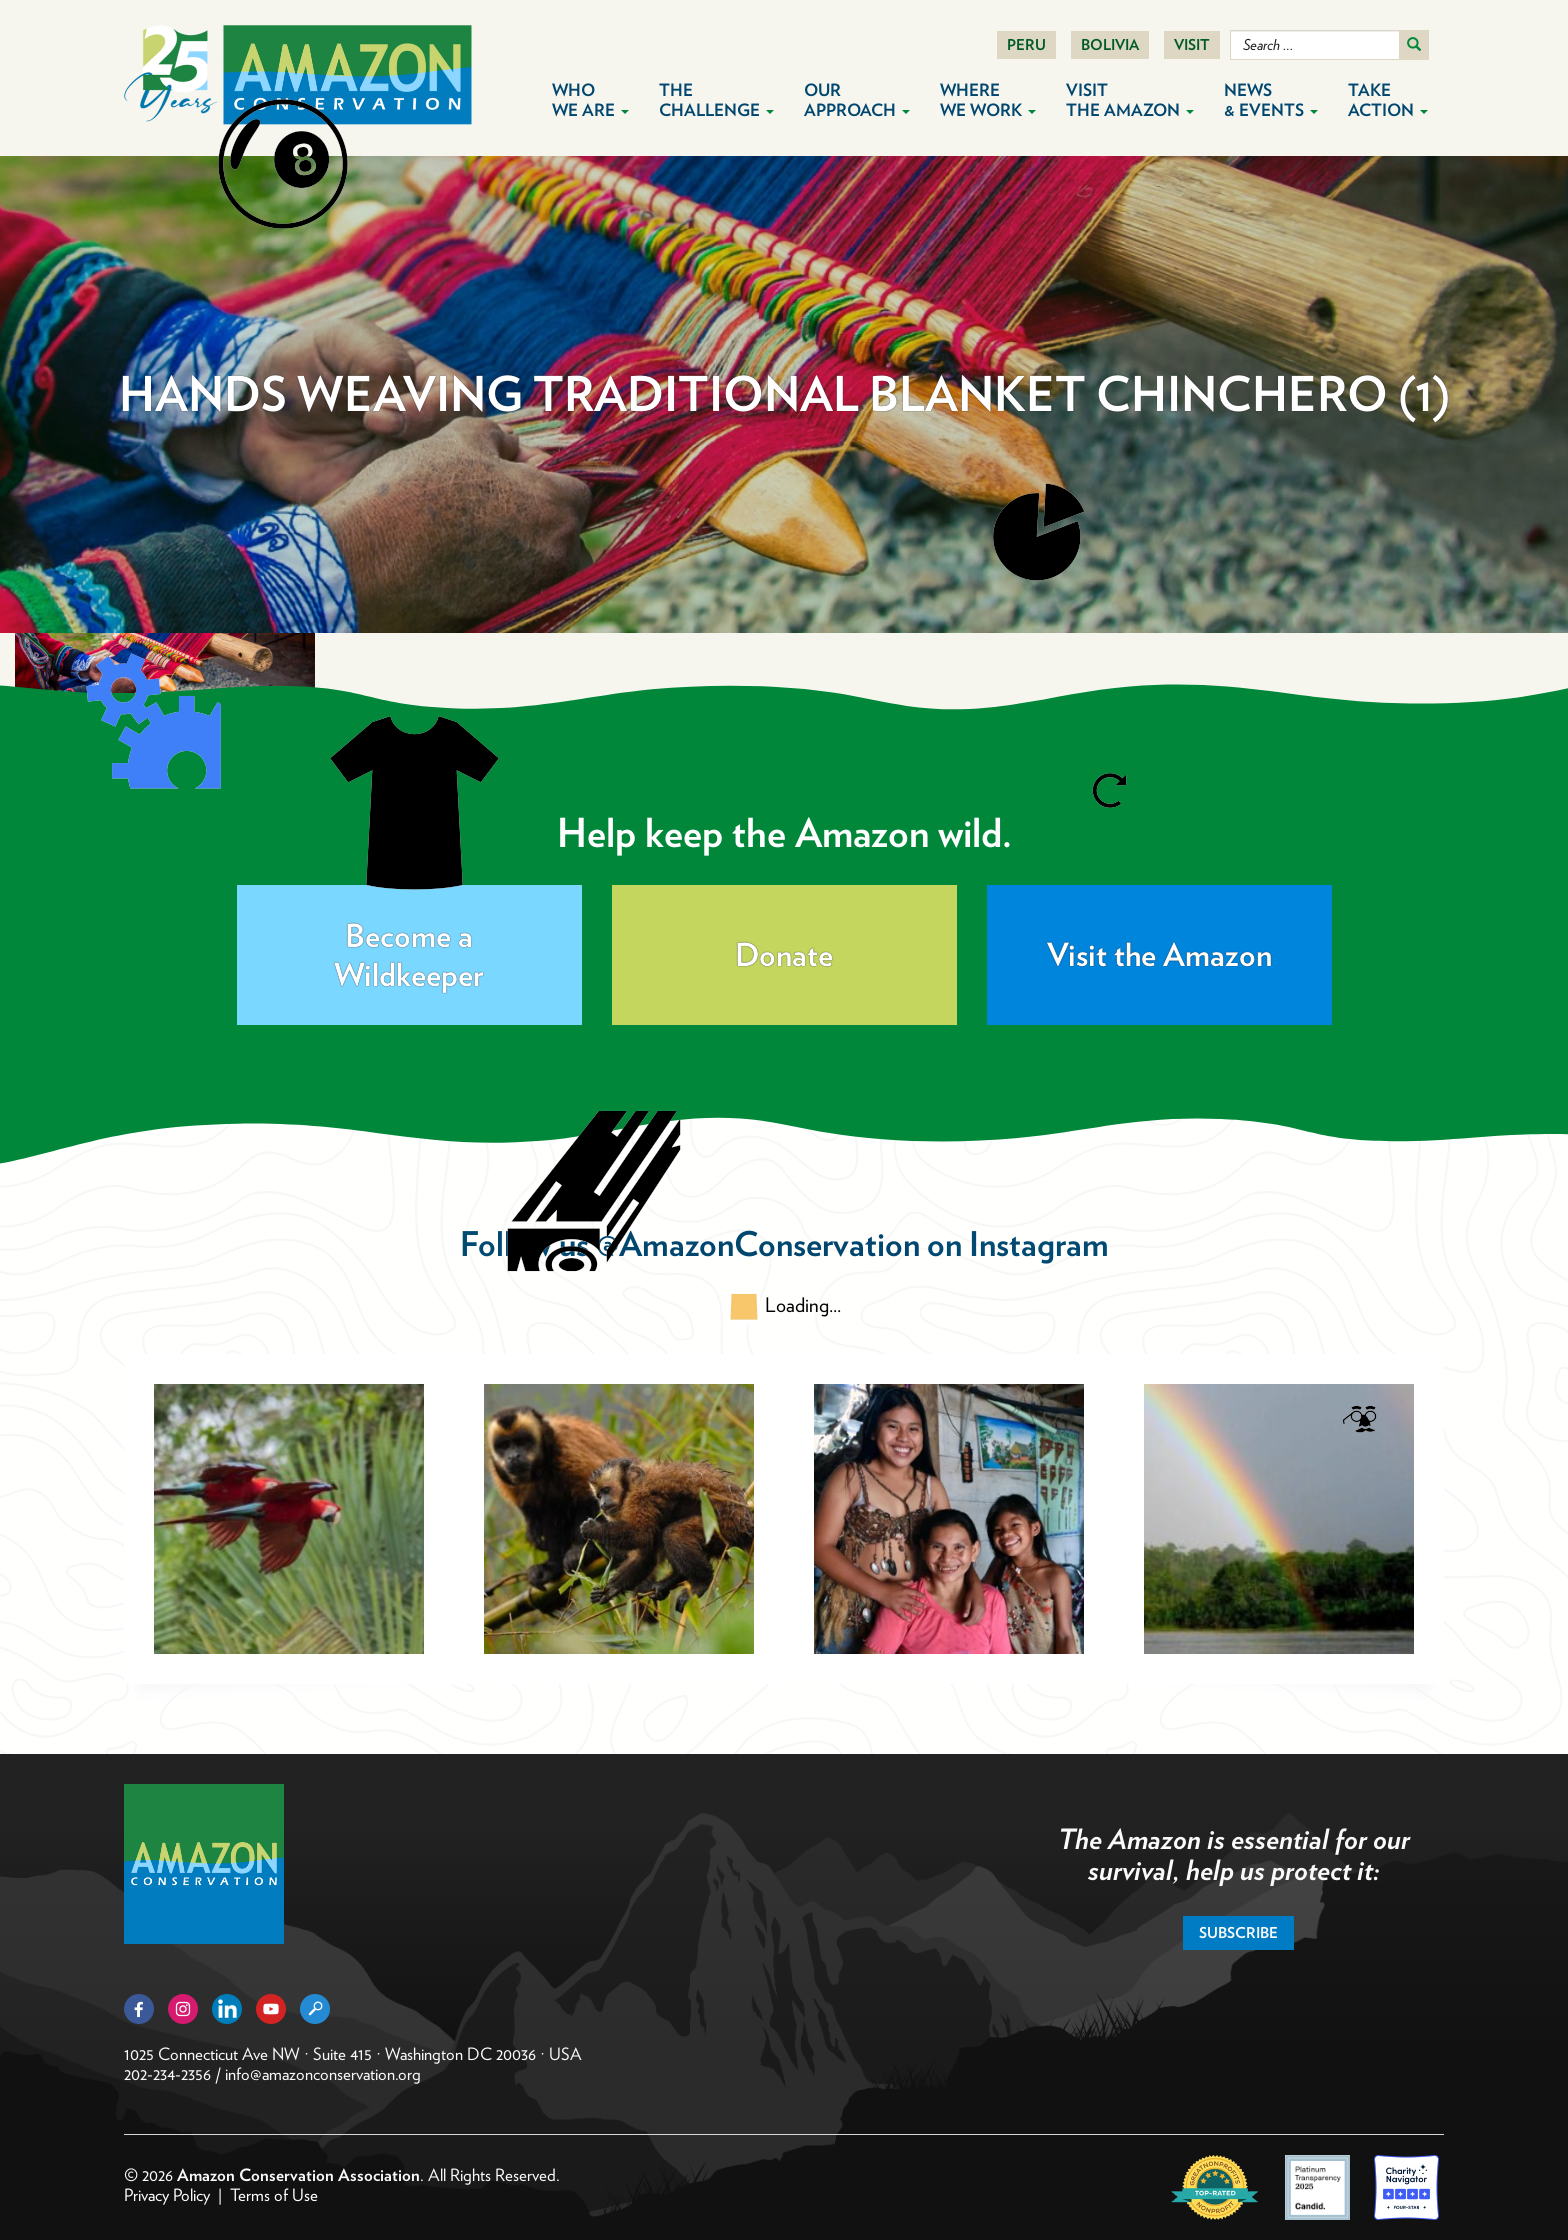 This screenshot has width=1568, height=2240. What do you see at coordinates (153, 720) in the screenshot?
I see `access settings or preferences` at bounding box center [153, 720].